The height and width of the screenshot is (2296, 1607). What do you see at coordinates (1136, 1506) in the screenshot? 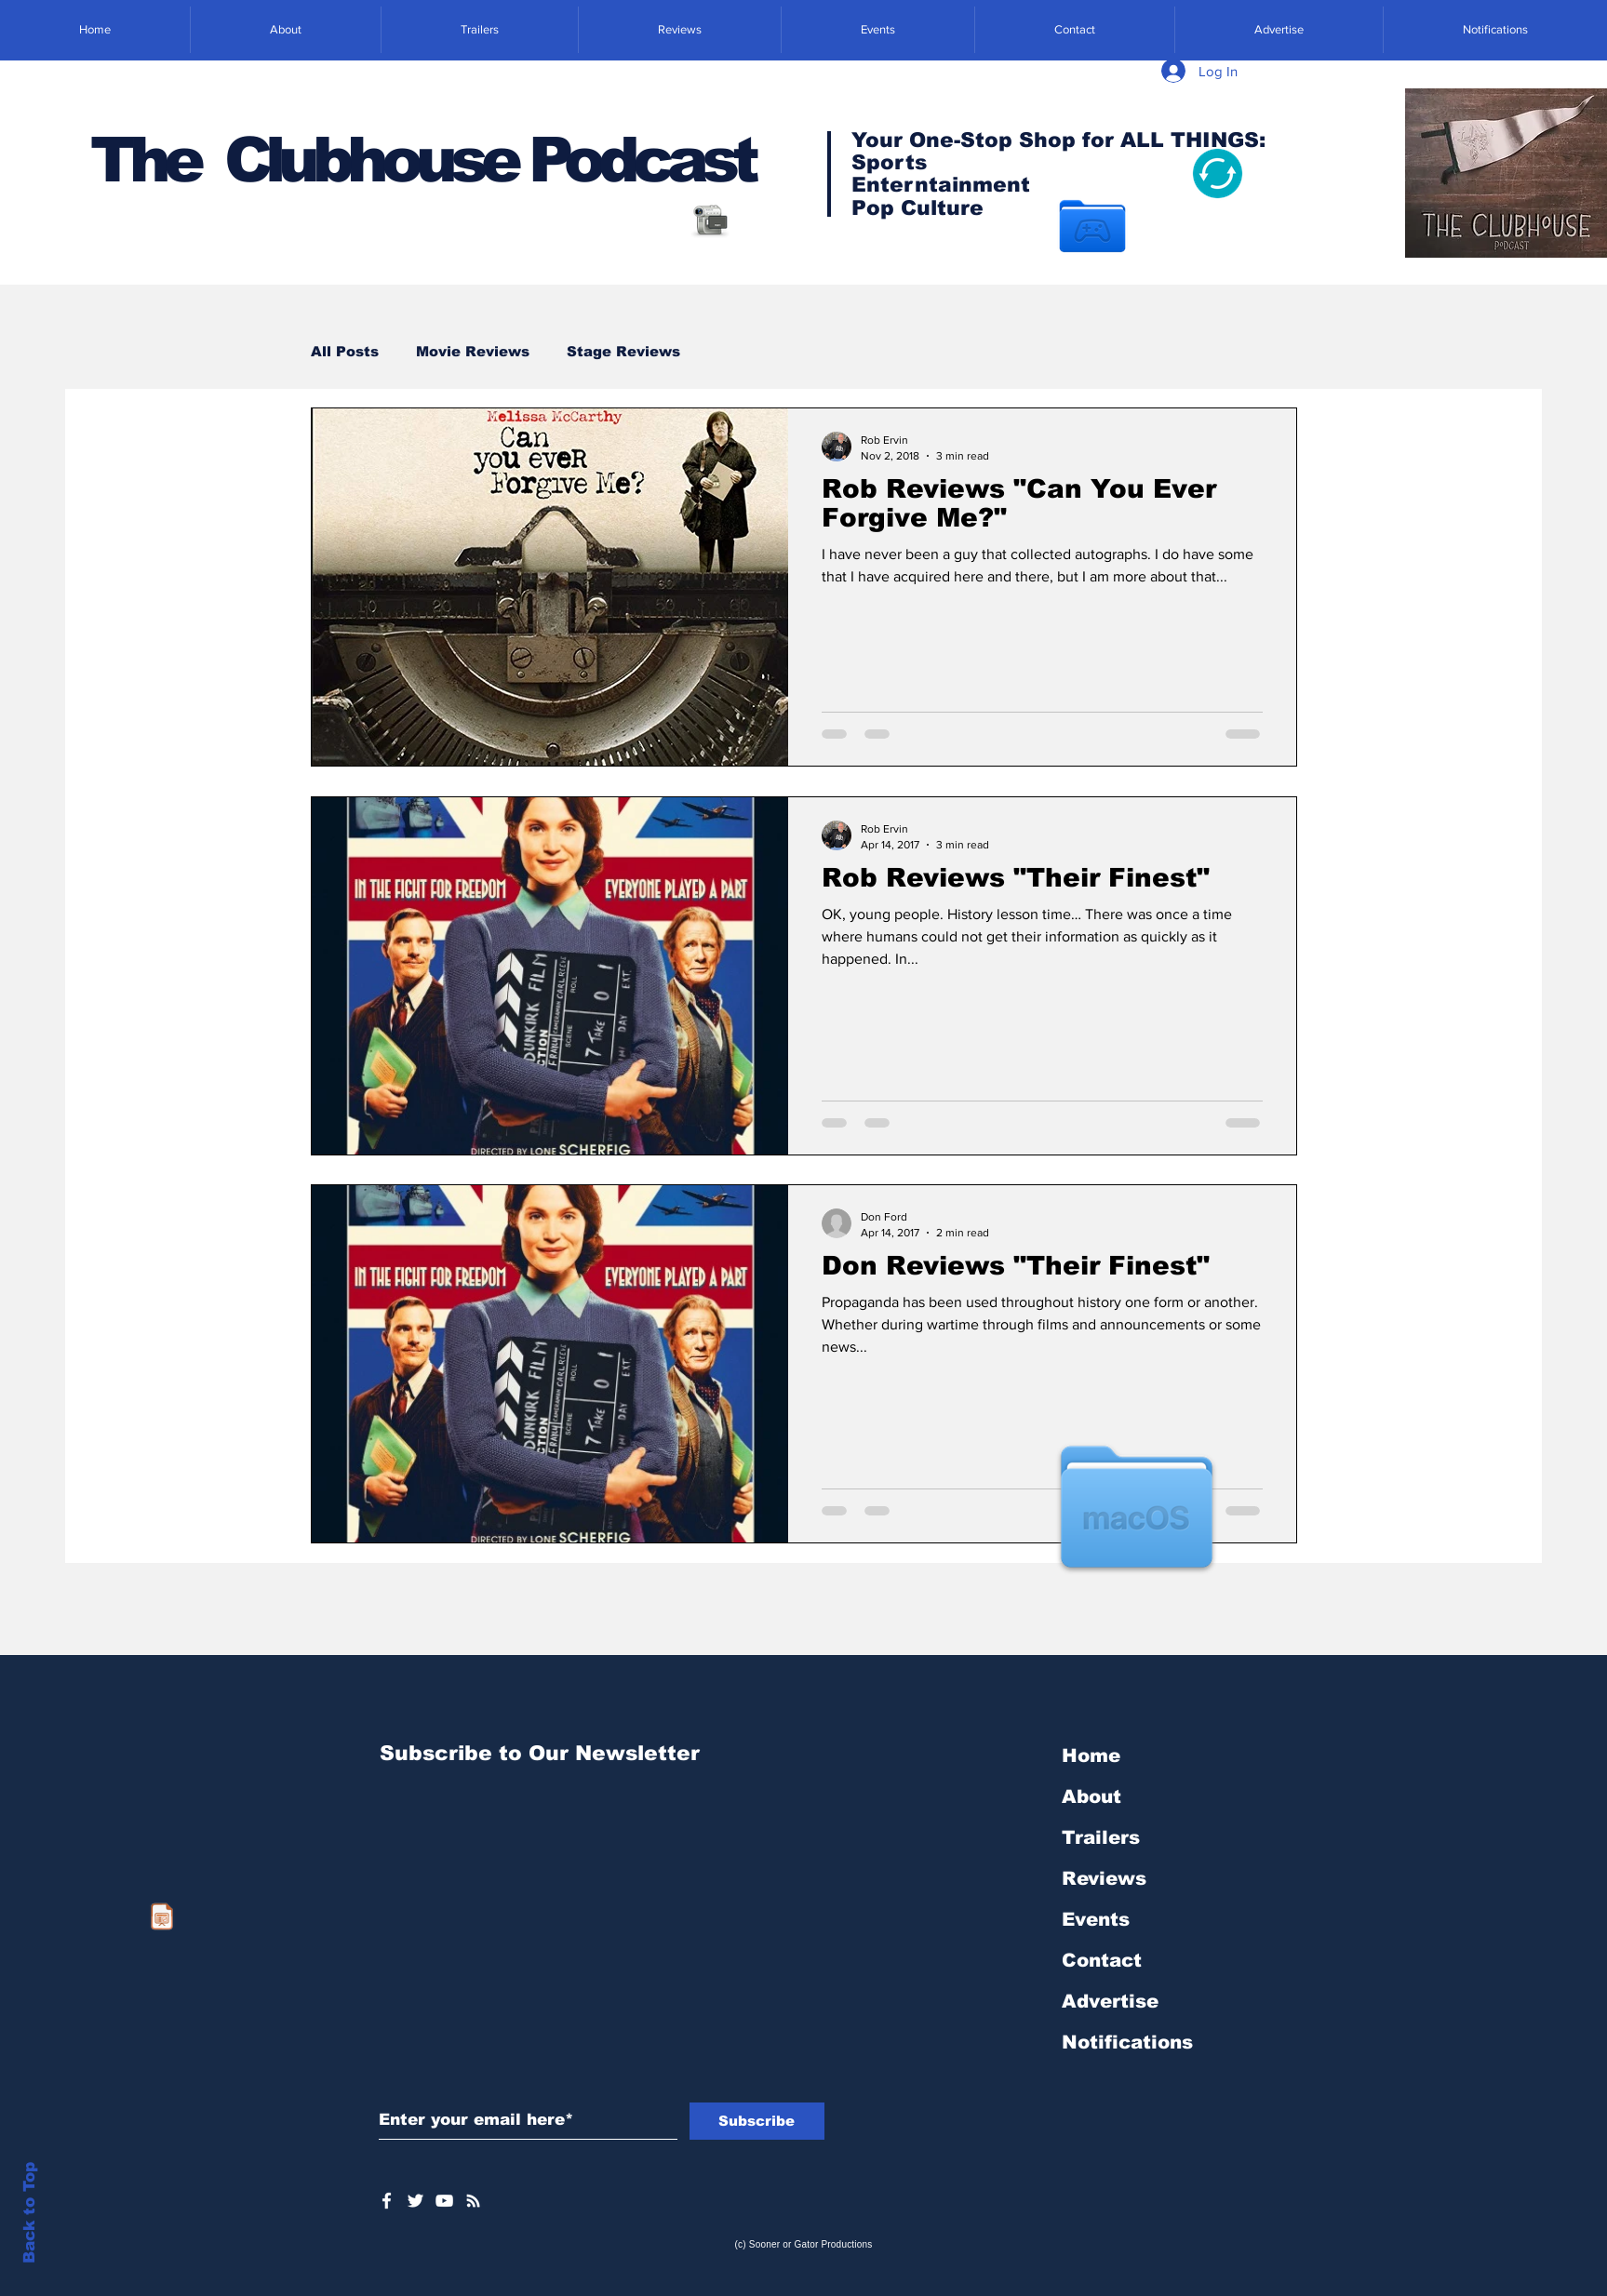
I see `access macOS system files and folders` at bounding box center [1136, 1506].